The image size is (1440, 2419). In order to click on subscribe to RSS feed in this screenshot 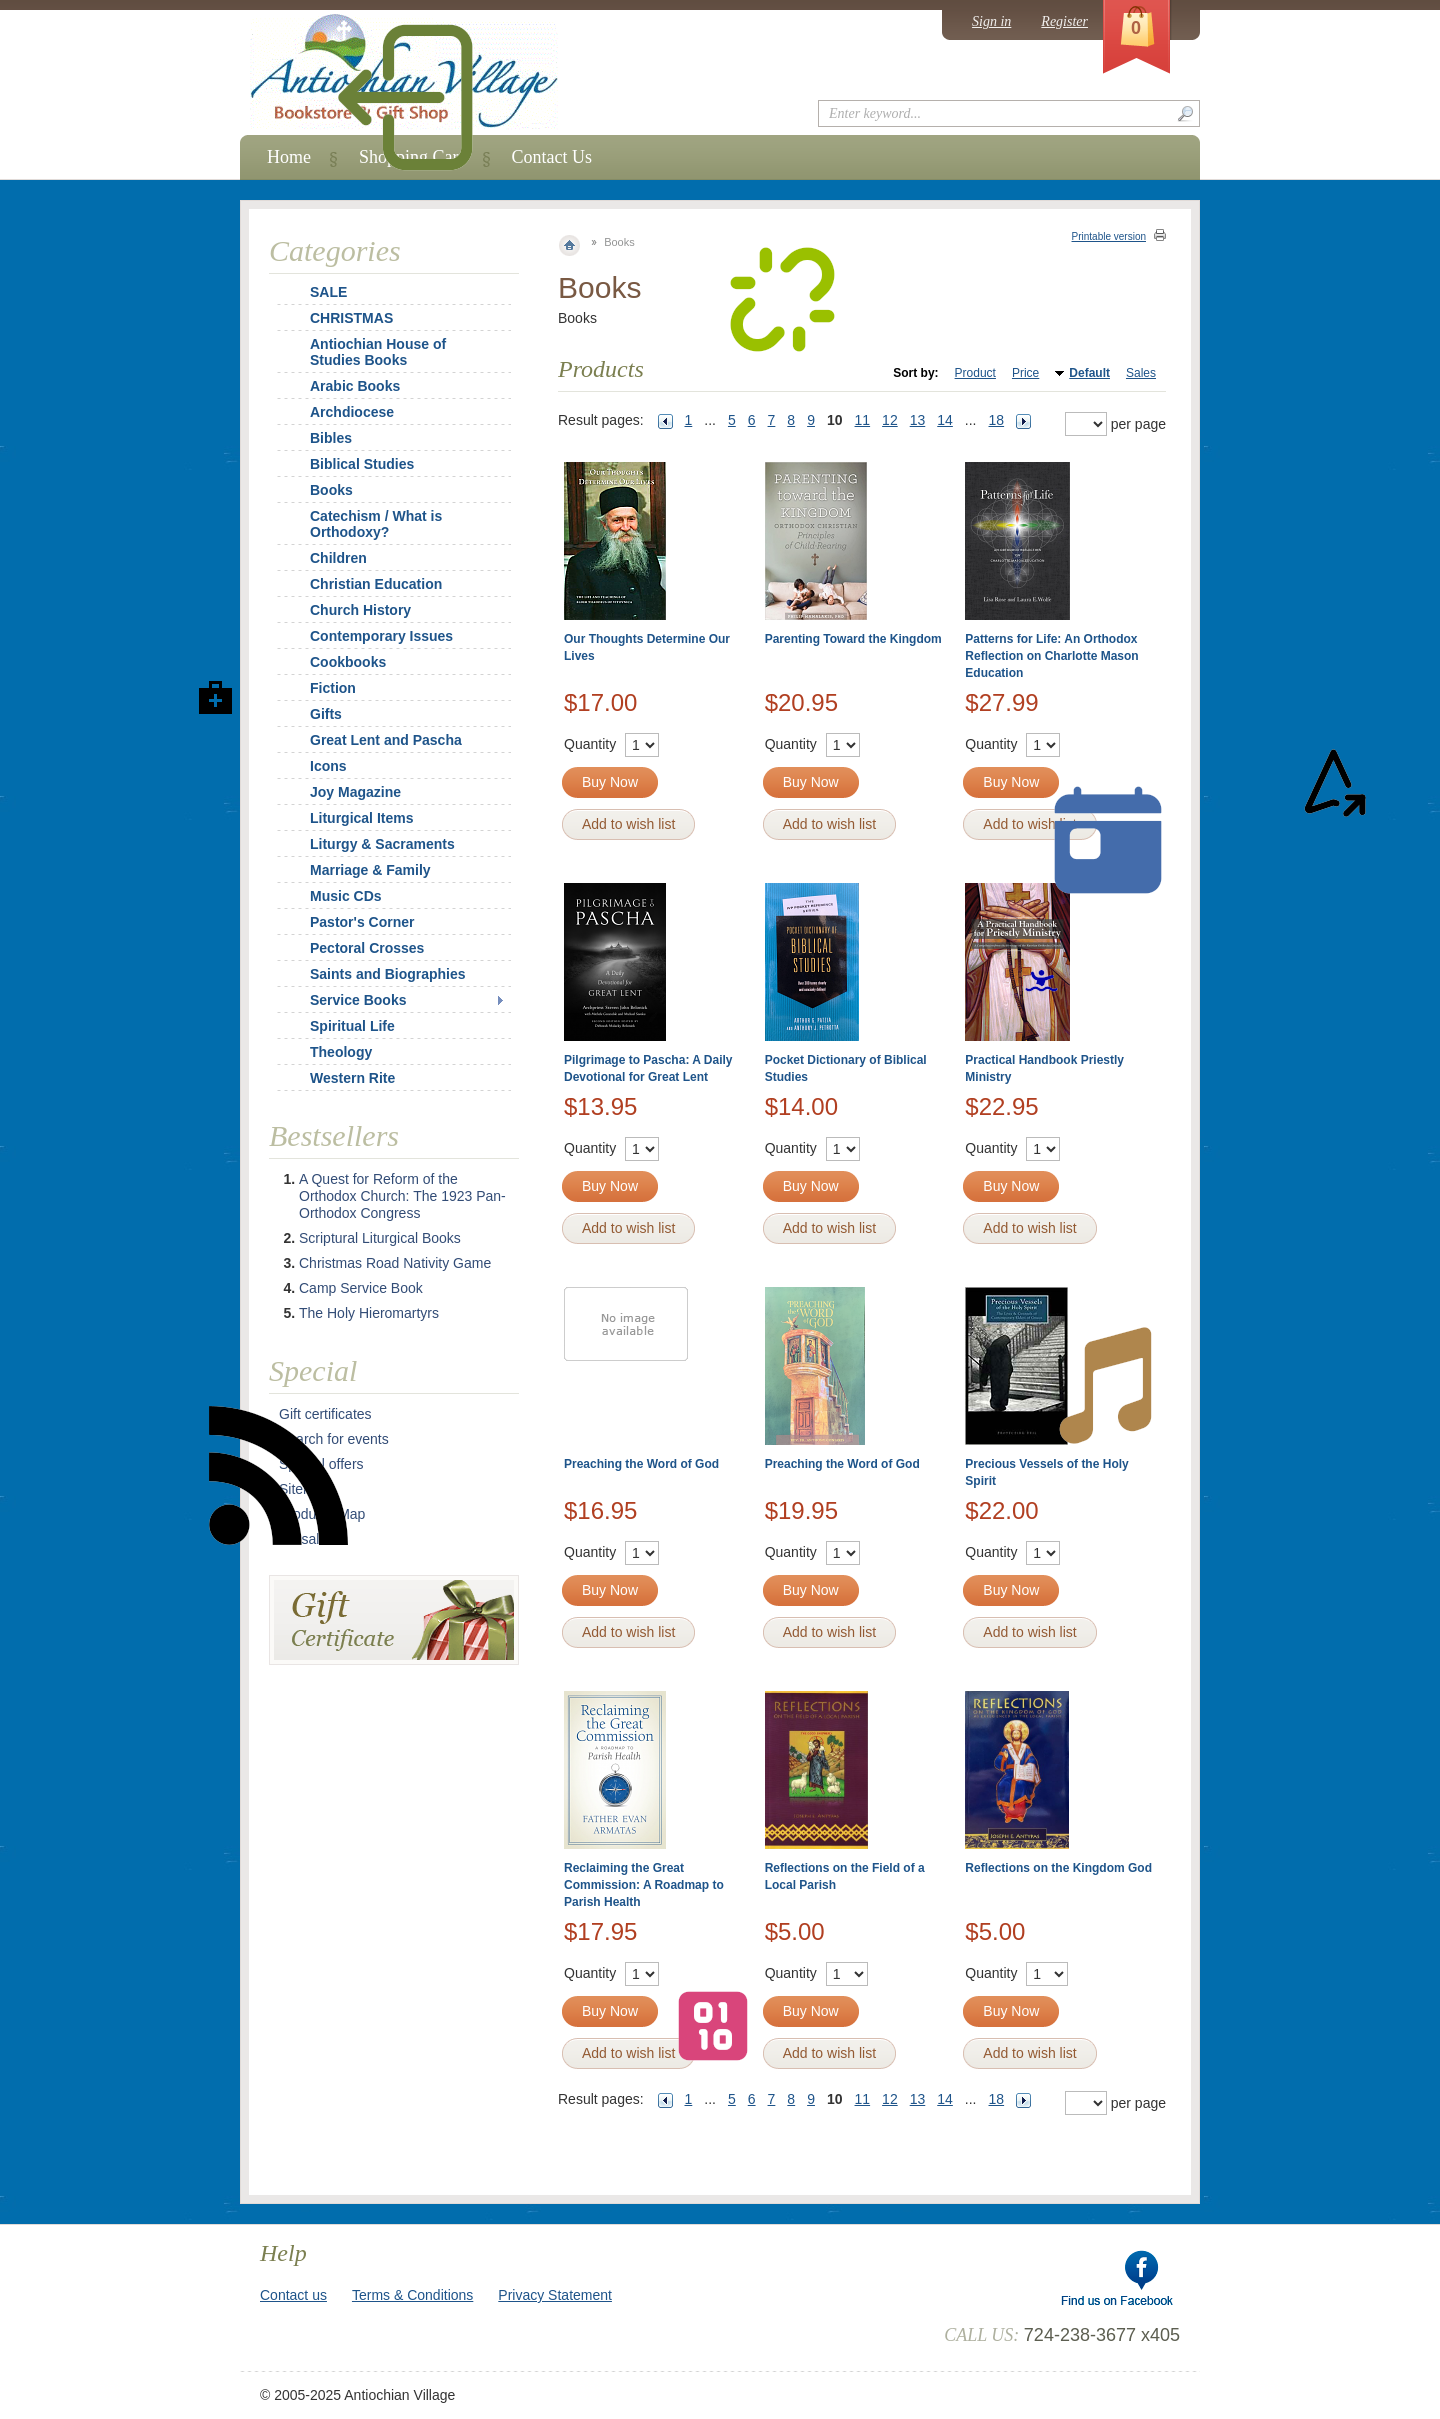, I will do `click(278, 1475)`.